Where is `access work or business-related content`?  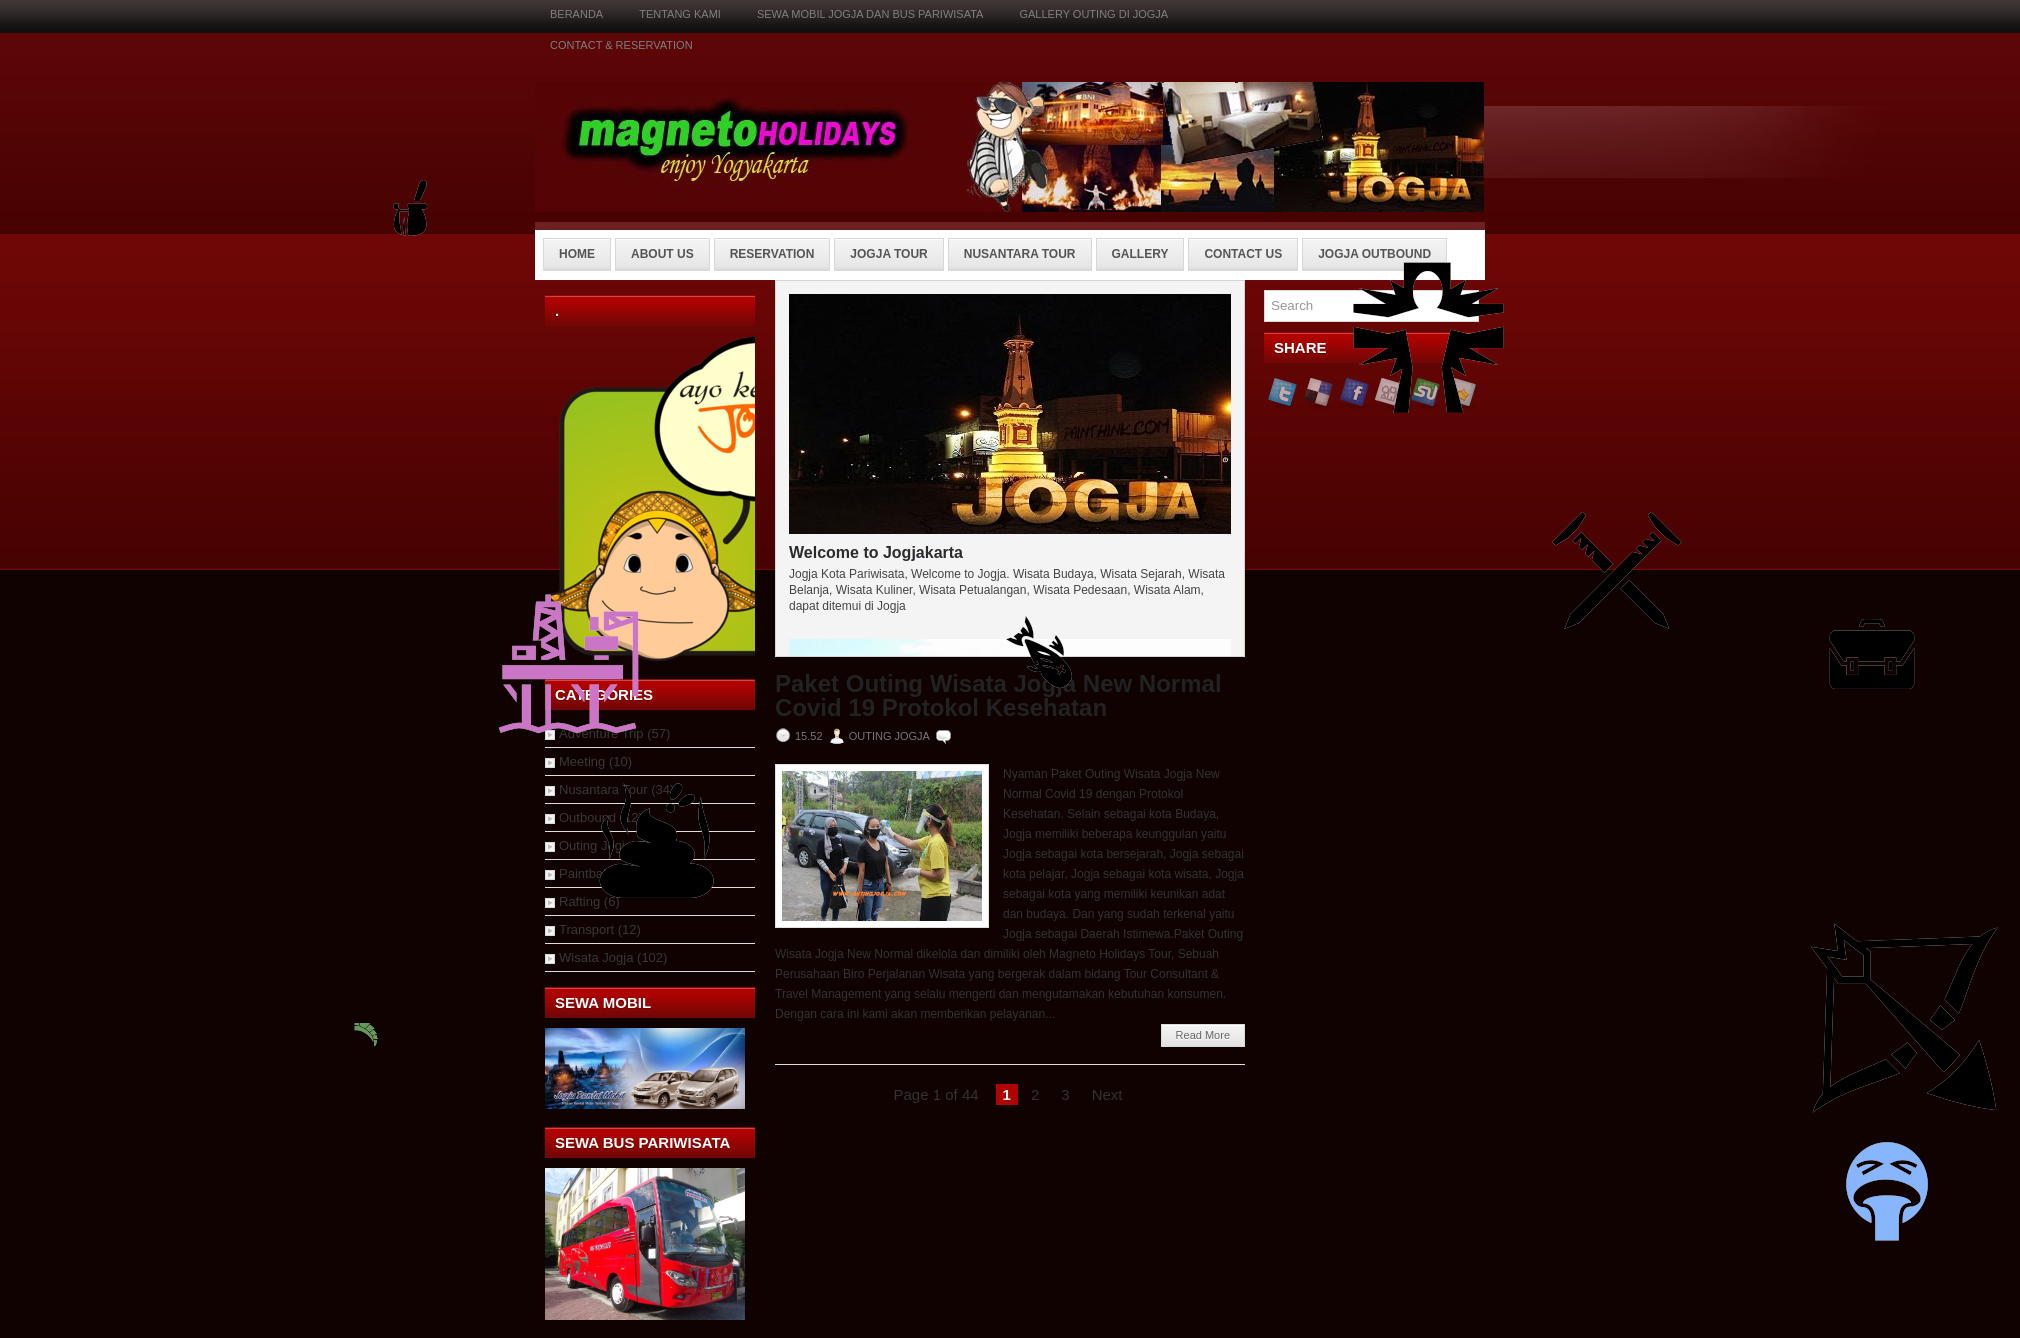
access work or business-related content is located at coordinates (1872, 656).